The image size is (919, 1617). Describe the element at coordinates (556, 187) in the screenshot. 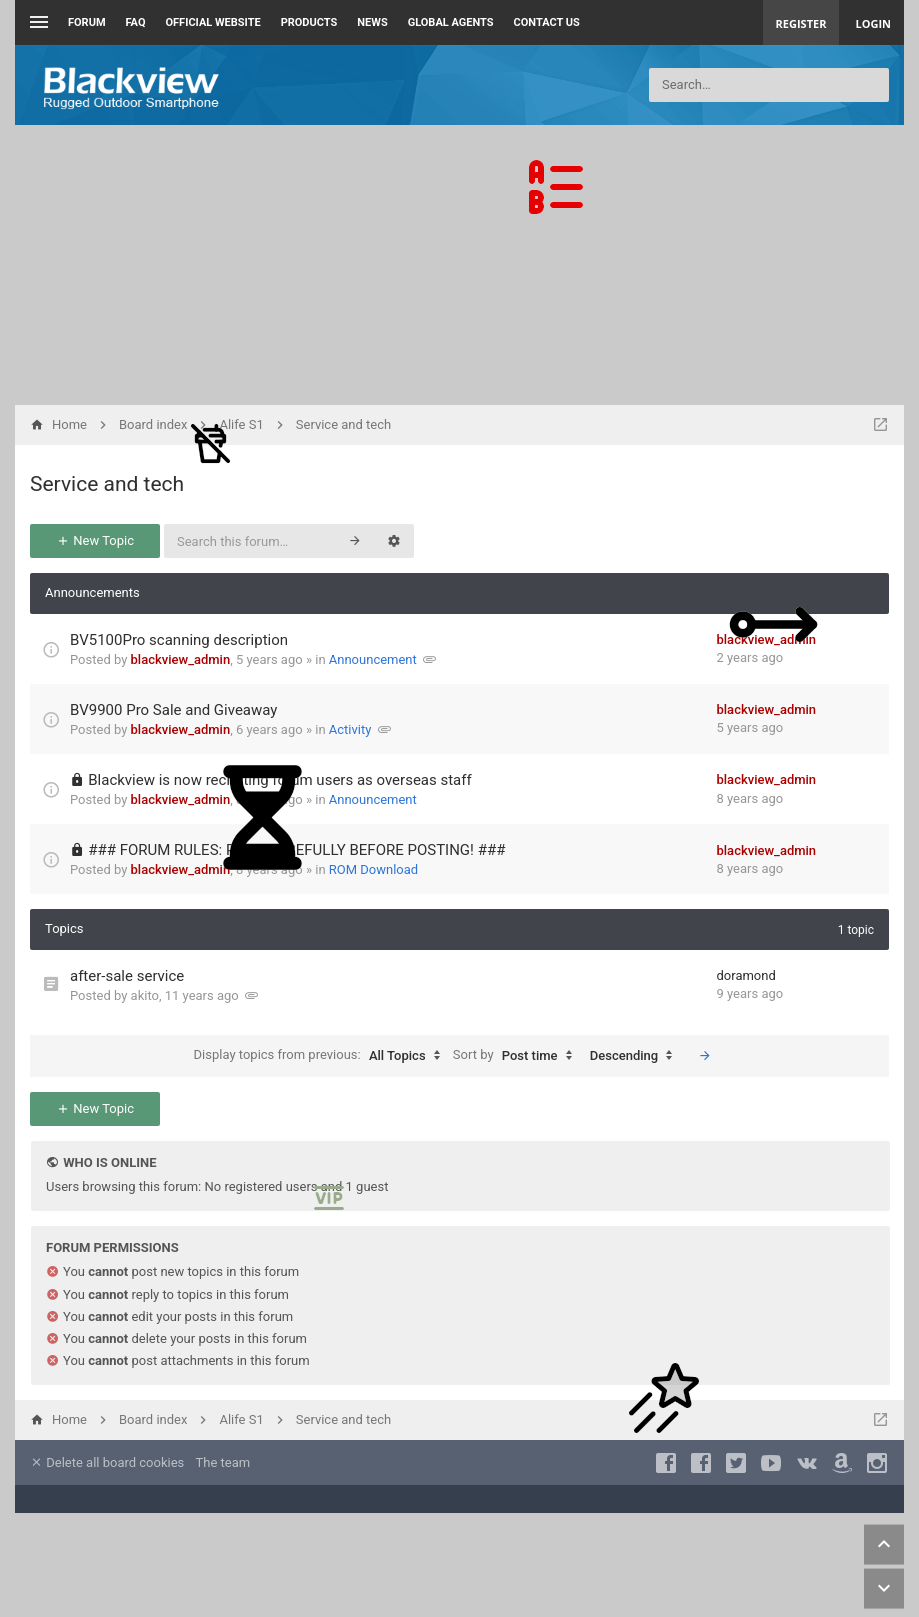

I see `toggle alphabetical list view` at that location.